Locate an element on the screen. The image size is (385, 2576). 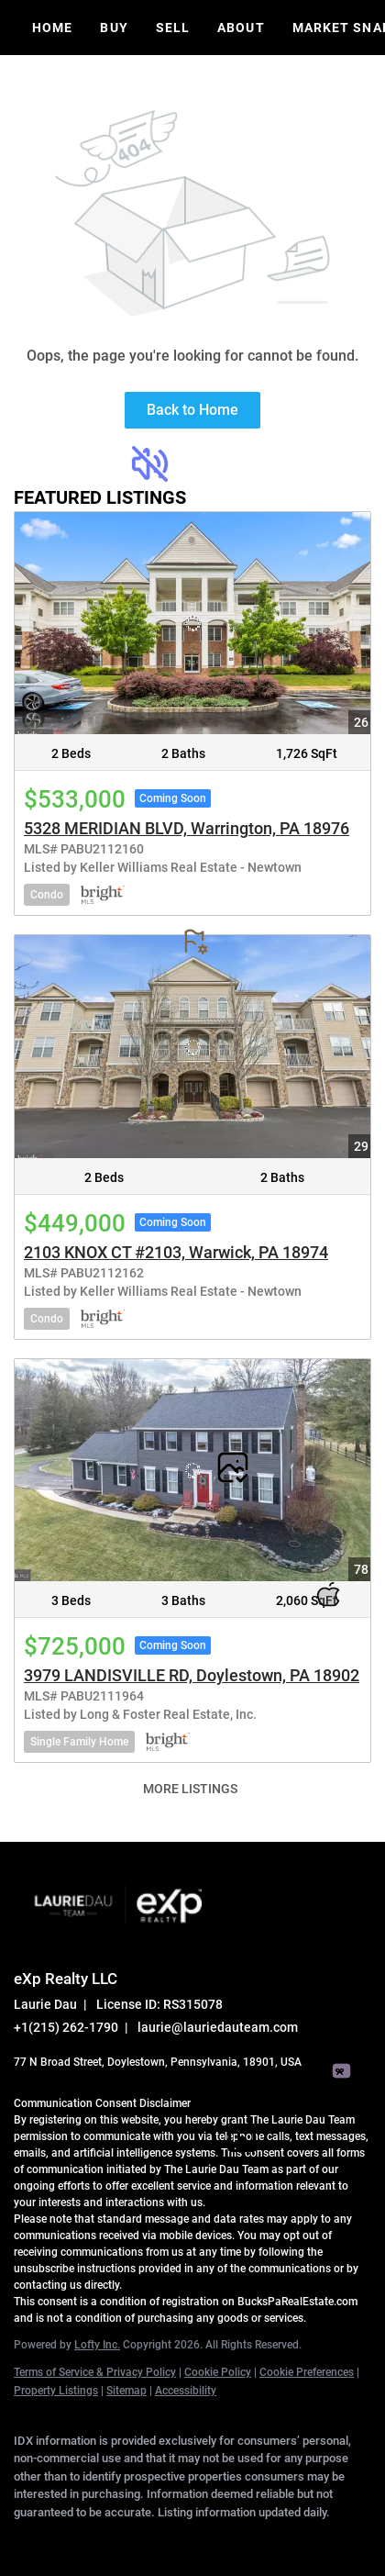
apple company logo or branding element is located at coordinates (329, 1596).